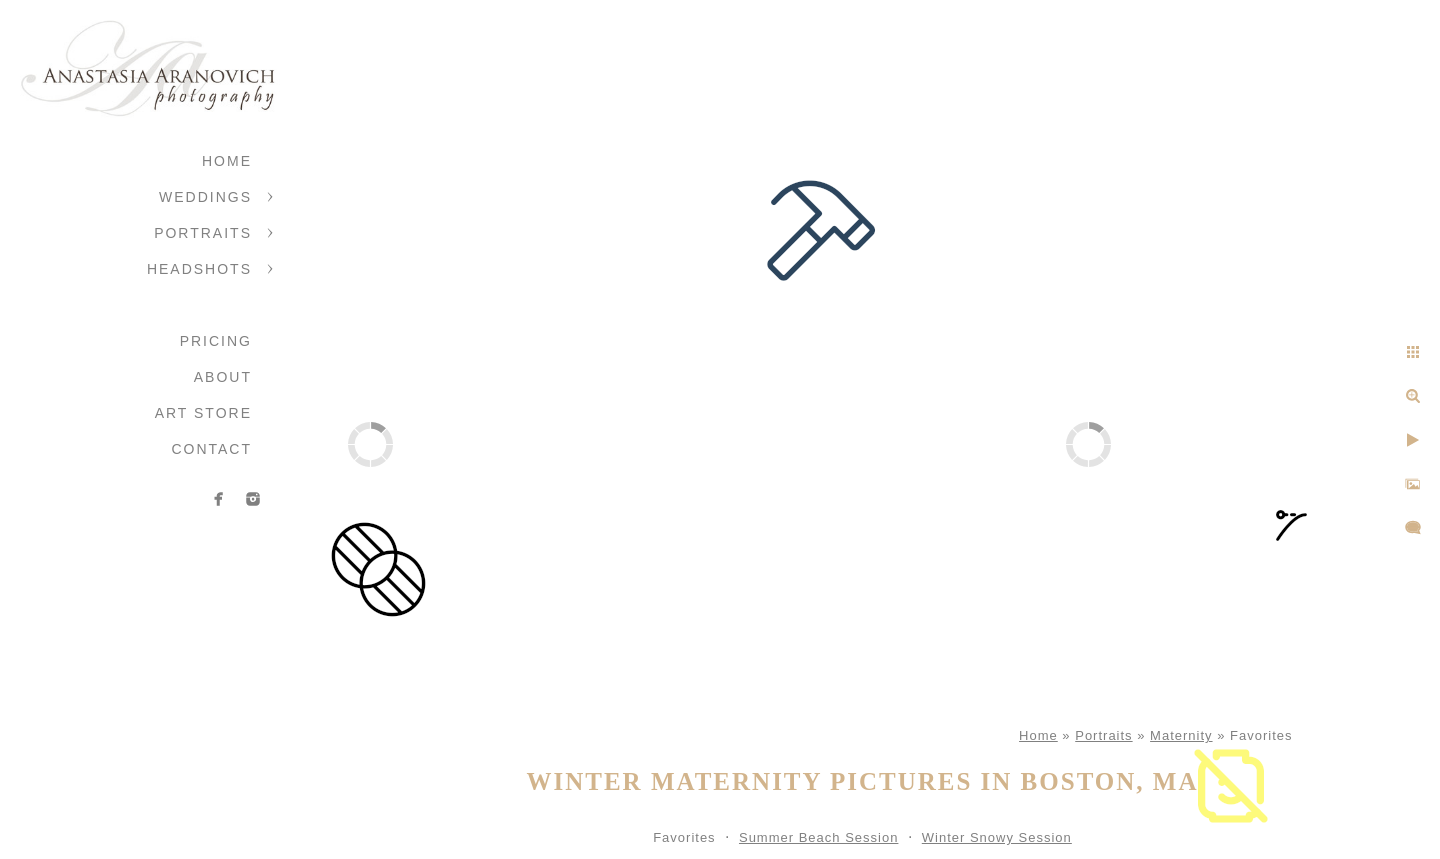 This screenshot has width=1440, height=859. What do you see at coordinates (1231, 786) in the screenshot?
I see `disable or disconnect building blocks integration` at bounding box center [1231, 786].